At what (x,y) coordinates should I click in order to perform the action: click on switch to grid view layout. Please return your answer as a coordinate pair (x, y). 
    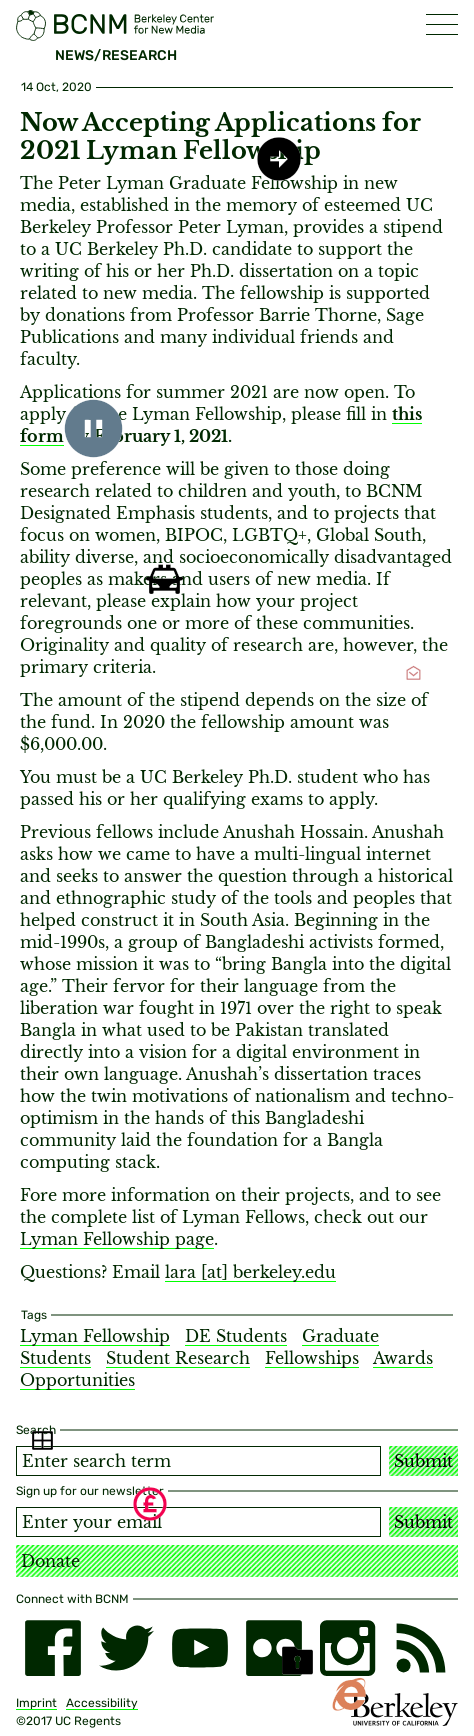
    Looking at the image, I should click on (42, 1440).